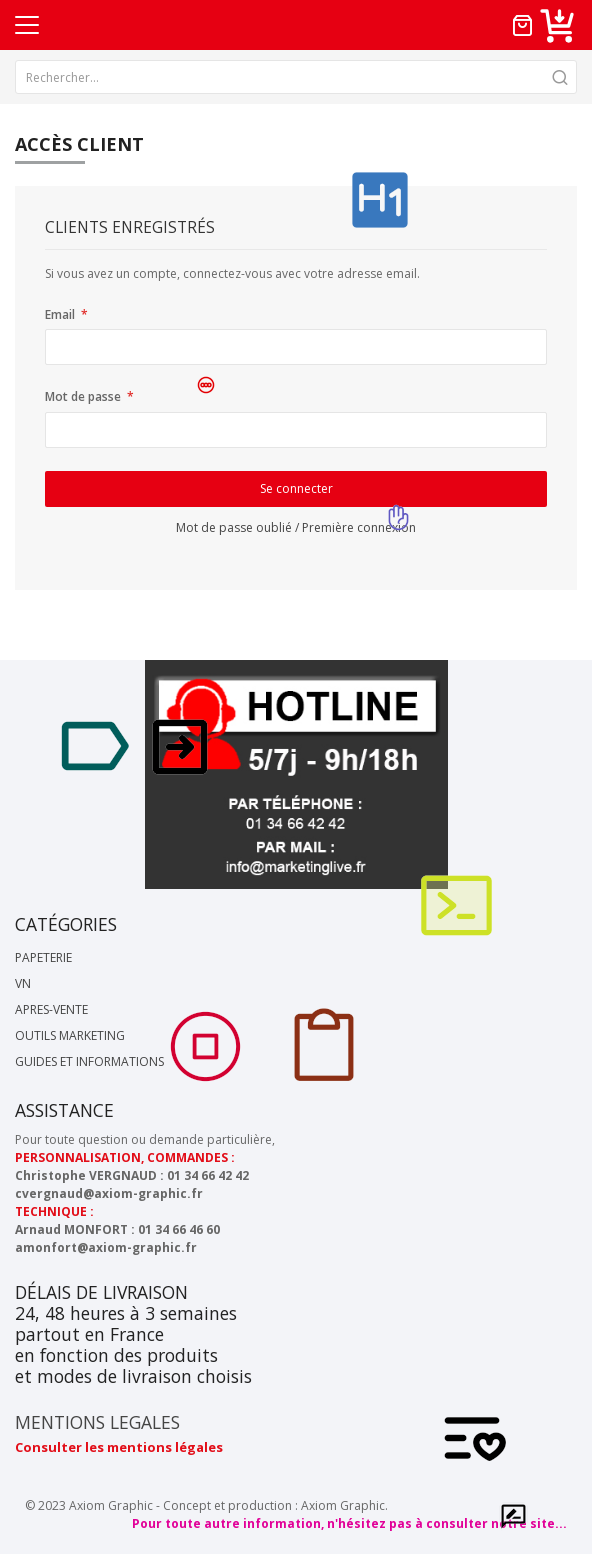 Image resolution: width=592 pixels, height=1554 pixels. I want to click on add a tag or label to an item, so click(93, 746).